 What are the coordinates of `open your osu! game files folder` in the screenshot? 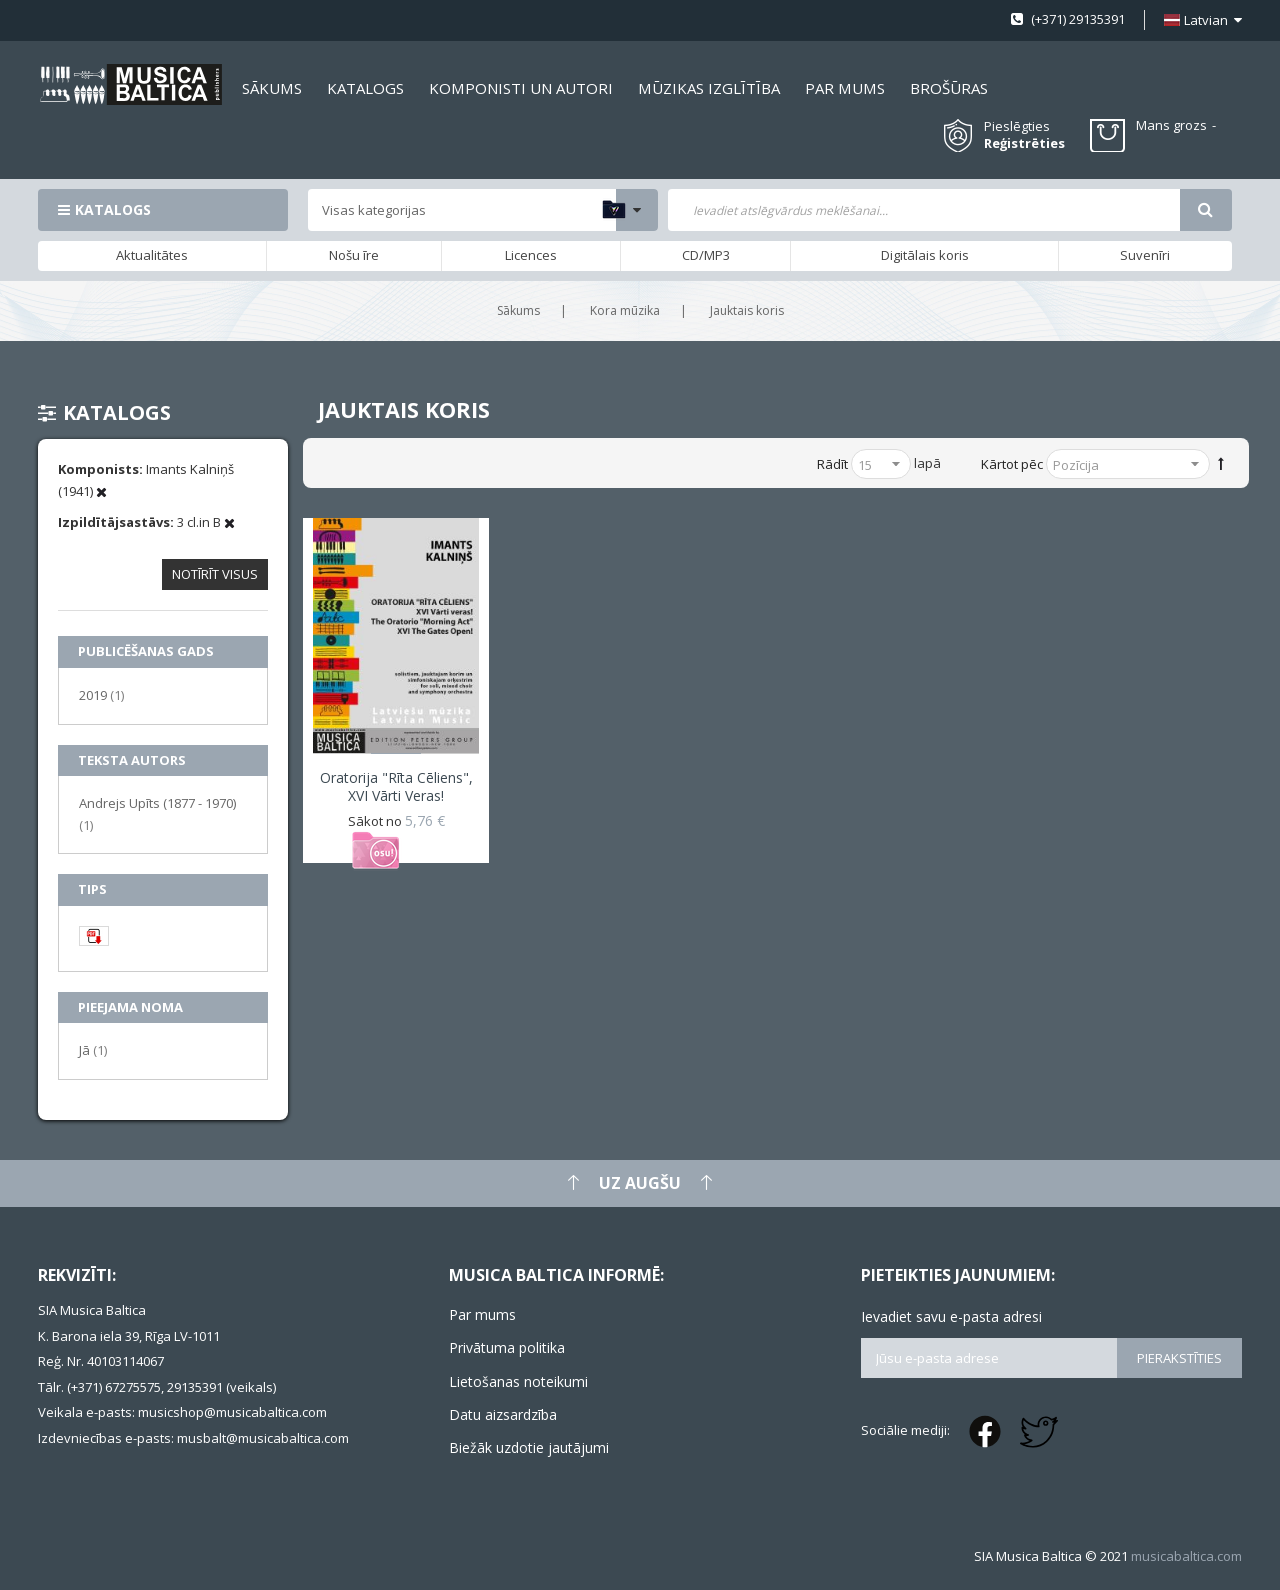 It's located at (375, 851).